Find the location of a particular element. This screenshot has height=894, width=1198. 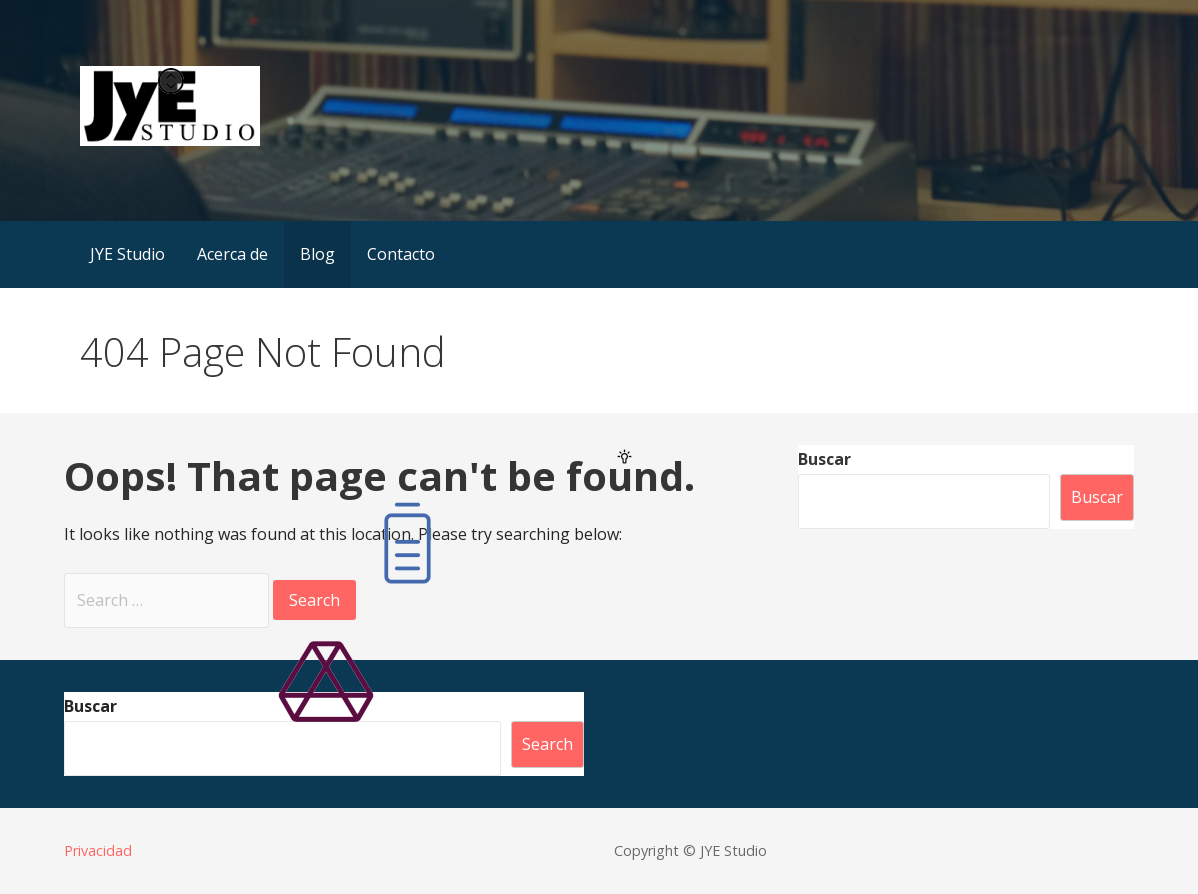

access tips or suggestions is located at coordinates (624, 456).